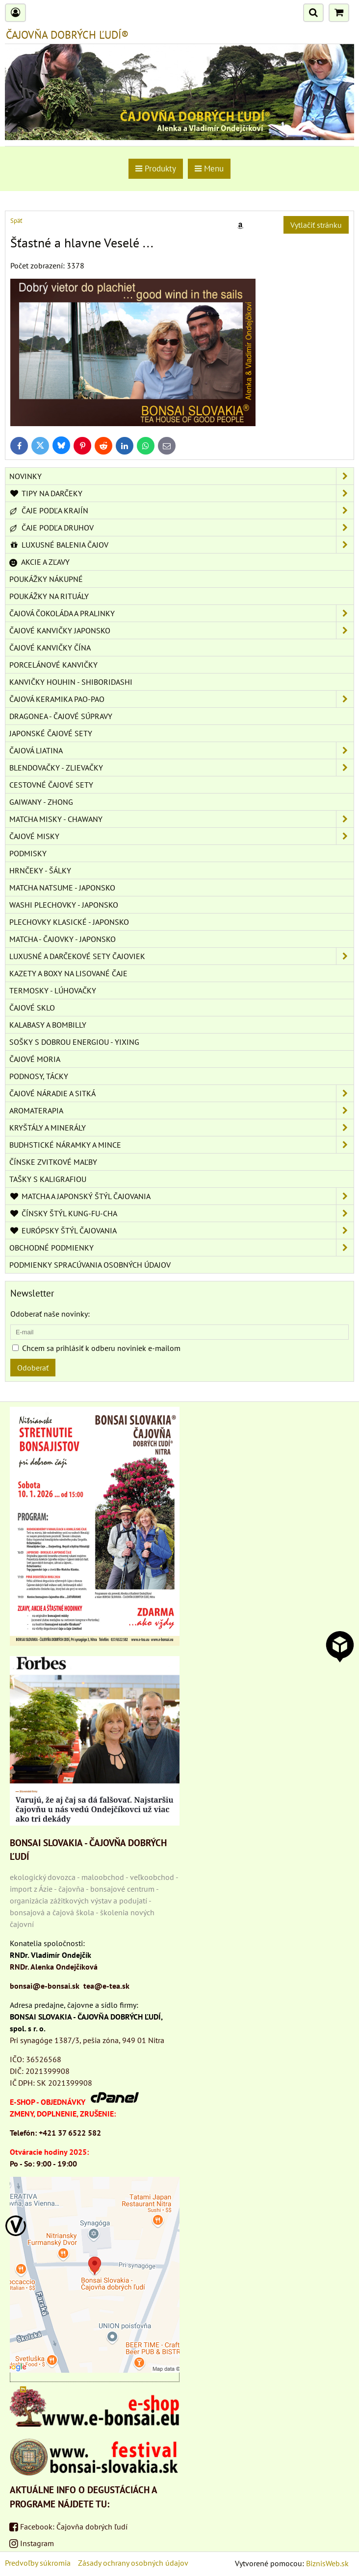  I want to click on bimobject logo, so click(23, 2389).